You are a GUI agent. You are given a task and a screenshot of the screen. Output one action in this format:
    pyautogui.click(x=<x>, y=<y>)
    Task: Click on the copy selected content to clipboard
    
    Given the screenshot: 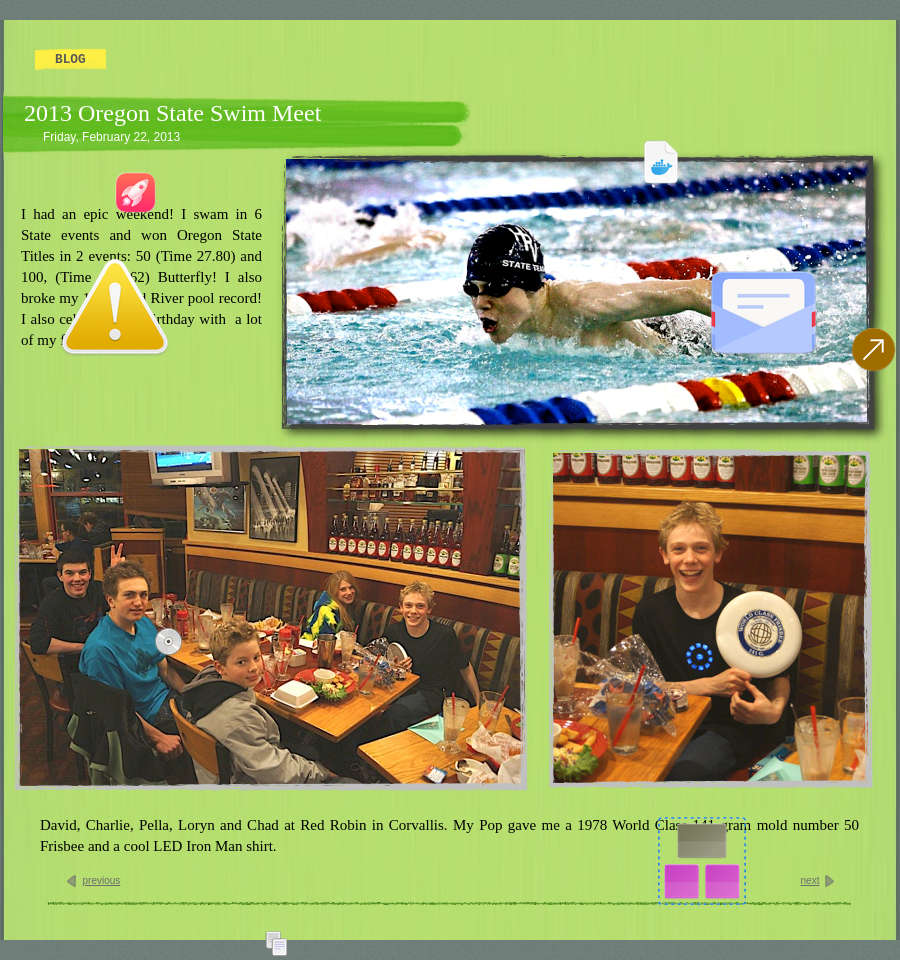 What is the action you would take?
    pyautogui.click(x=276, y=943)
    